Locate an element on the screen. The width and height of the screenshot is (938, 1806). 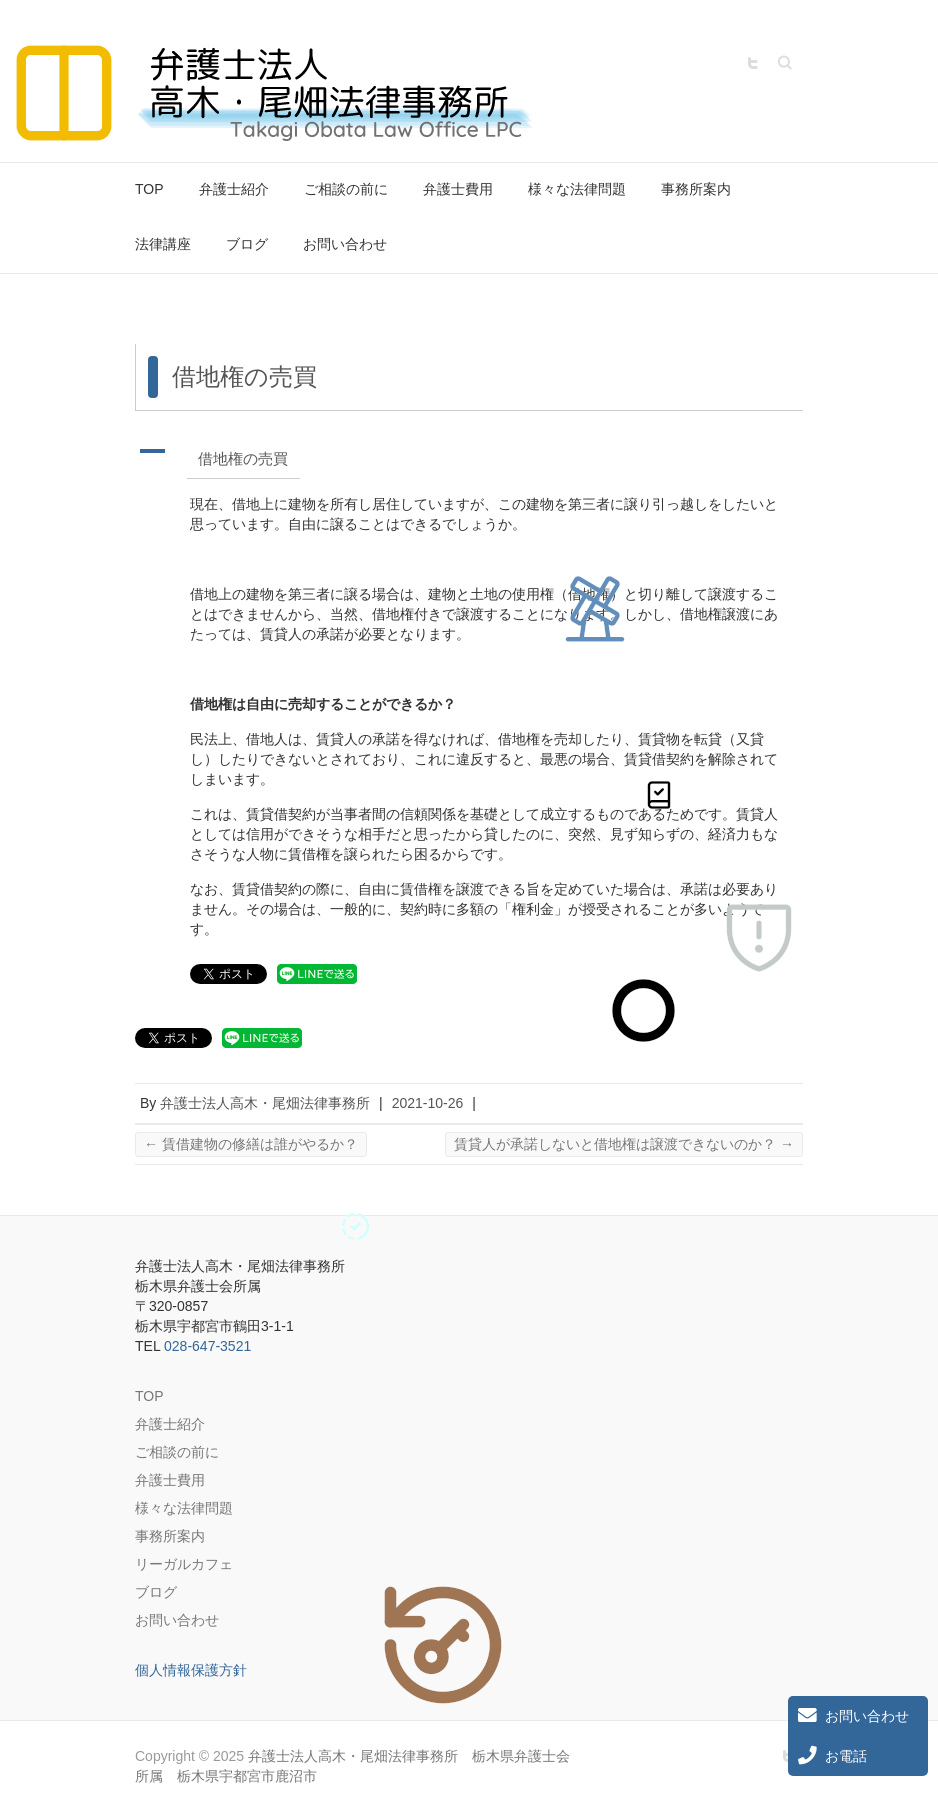
mark a book as read or completed is located at coordinates (659, 795).